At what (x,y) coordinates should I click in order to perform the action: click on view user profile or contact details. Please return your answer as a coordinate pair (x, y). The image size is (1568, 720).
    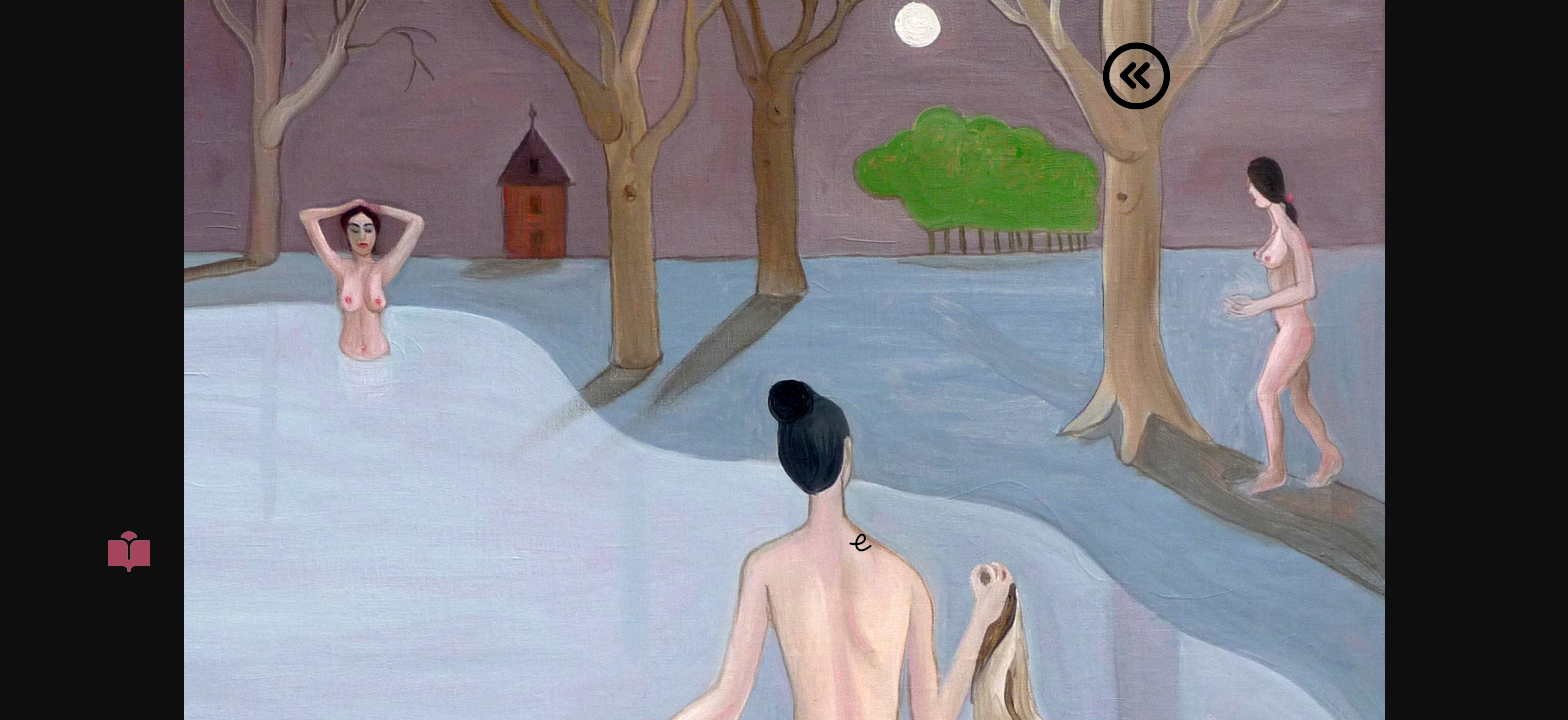
    Looking at the image, I should click on (129, 551).